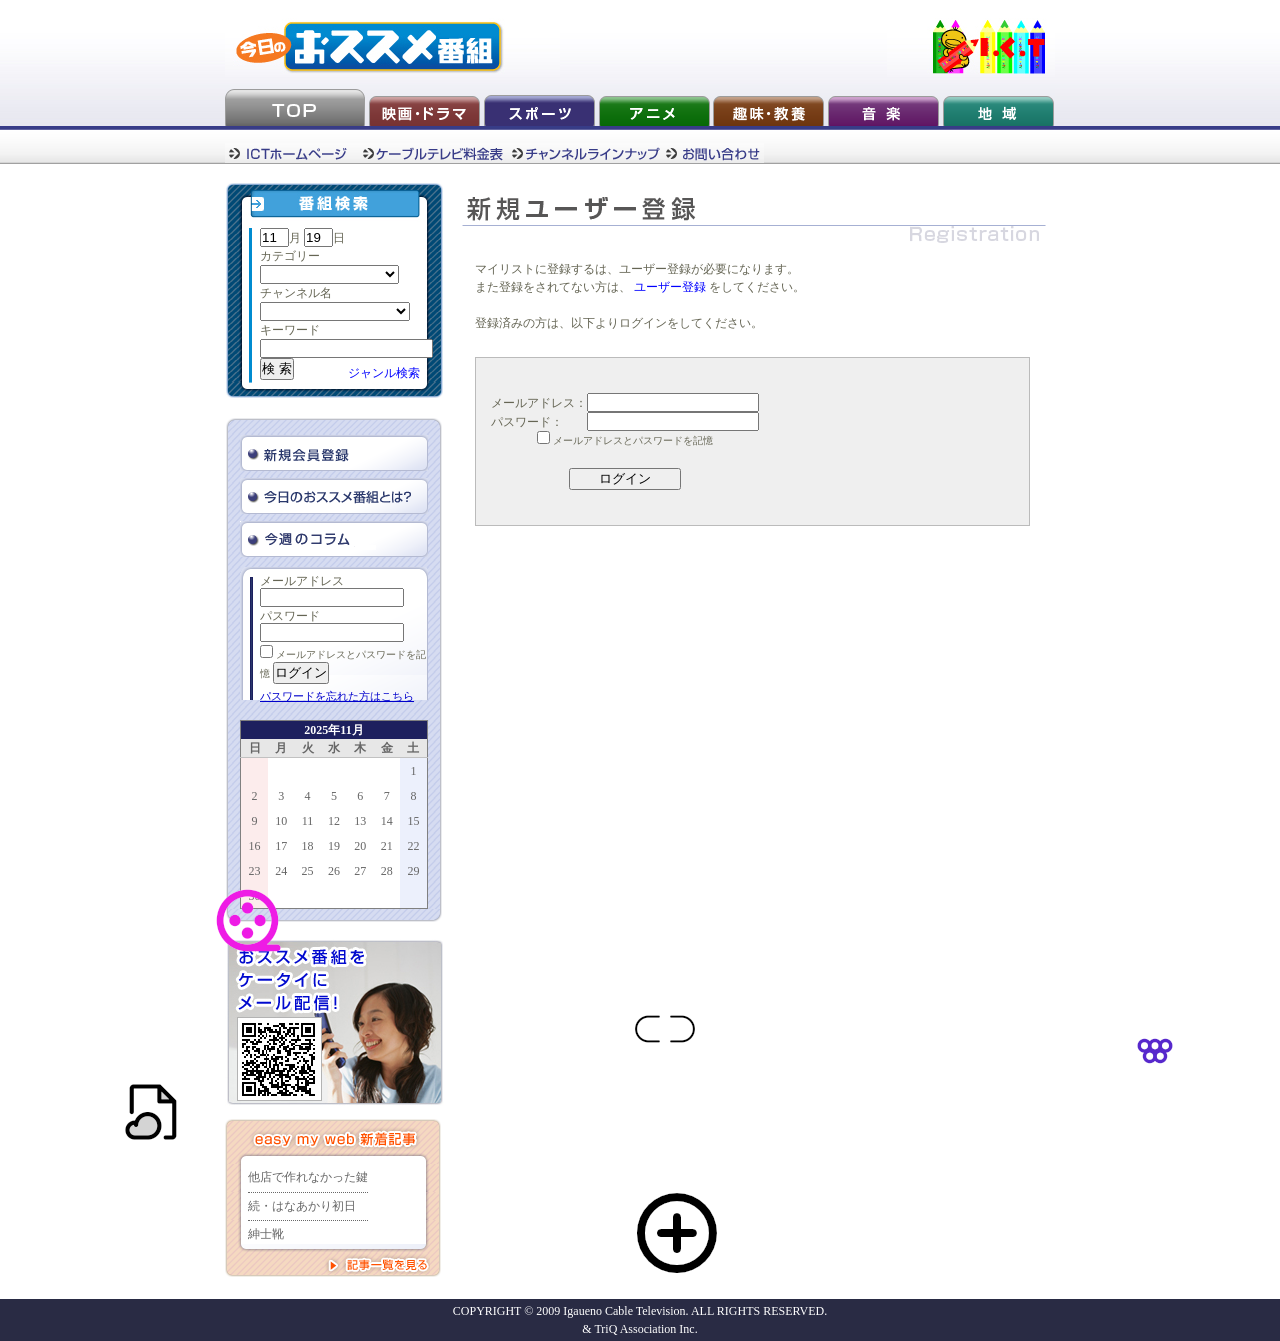 This screenshot has width=1280, height=1341. Describe the element at coordinates (247, 920) in the screenshot. I see `access video or movie library` at that location.